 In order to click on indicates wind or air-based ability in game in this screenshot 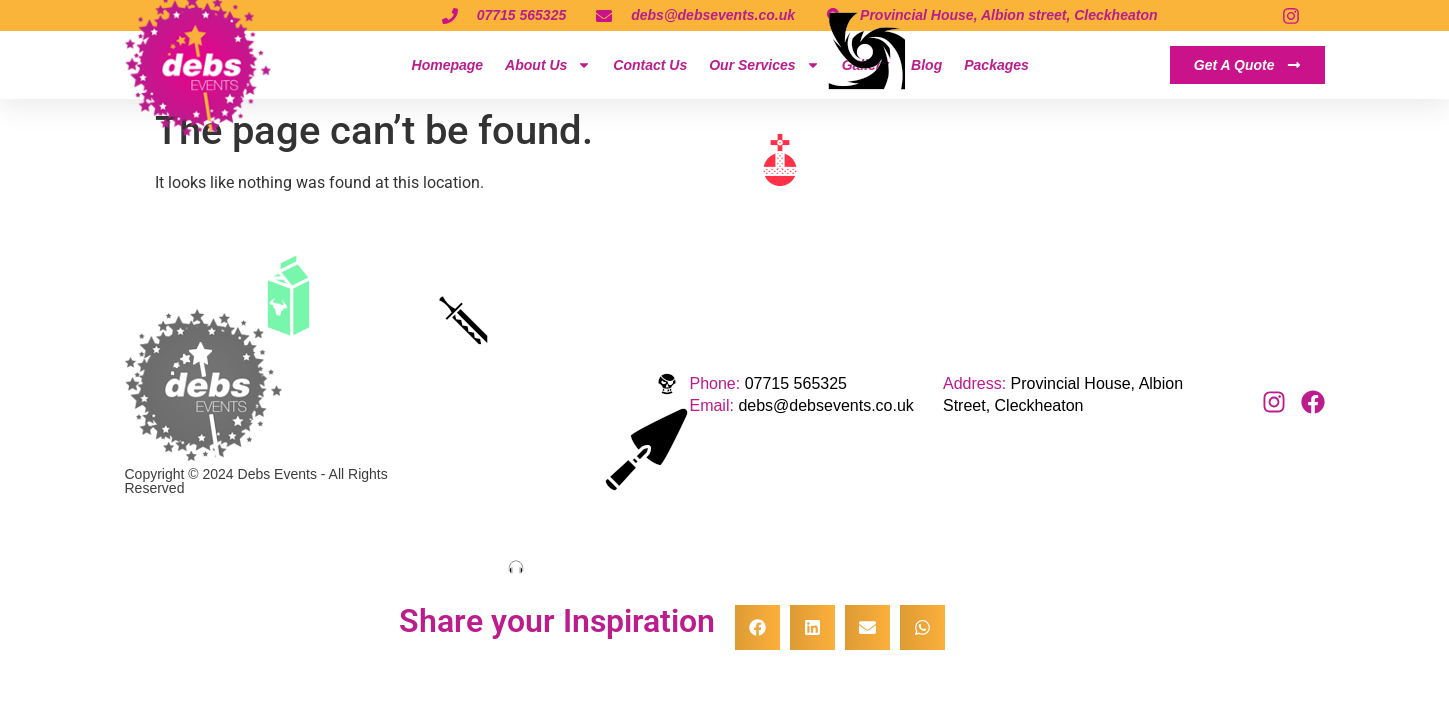, I will do `click(867, 51)`.